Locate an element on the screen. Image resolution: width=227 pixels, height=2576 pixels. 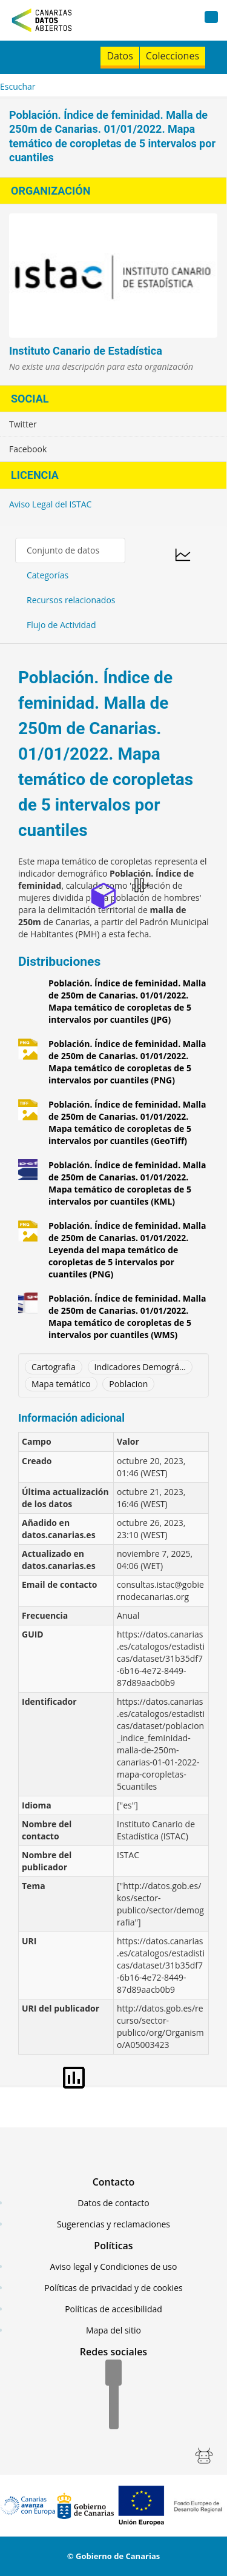
access farm or agricultural features is located at coordinates (204, 2456).